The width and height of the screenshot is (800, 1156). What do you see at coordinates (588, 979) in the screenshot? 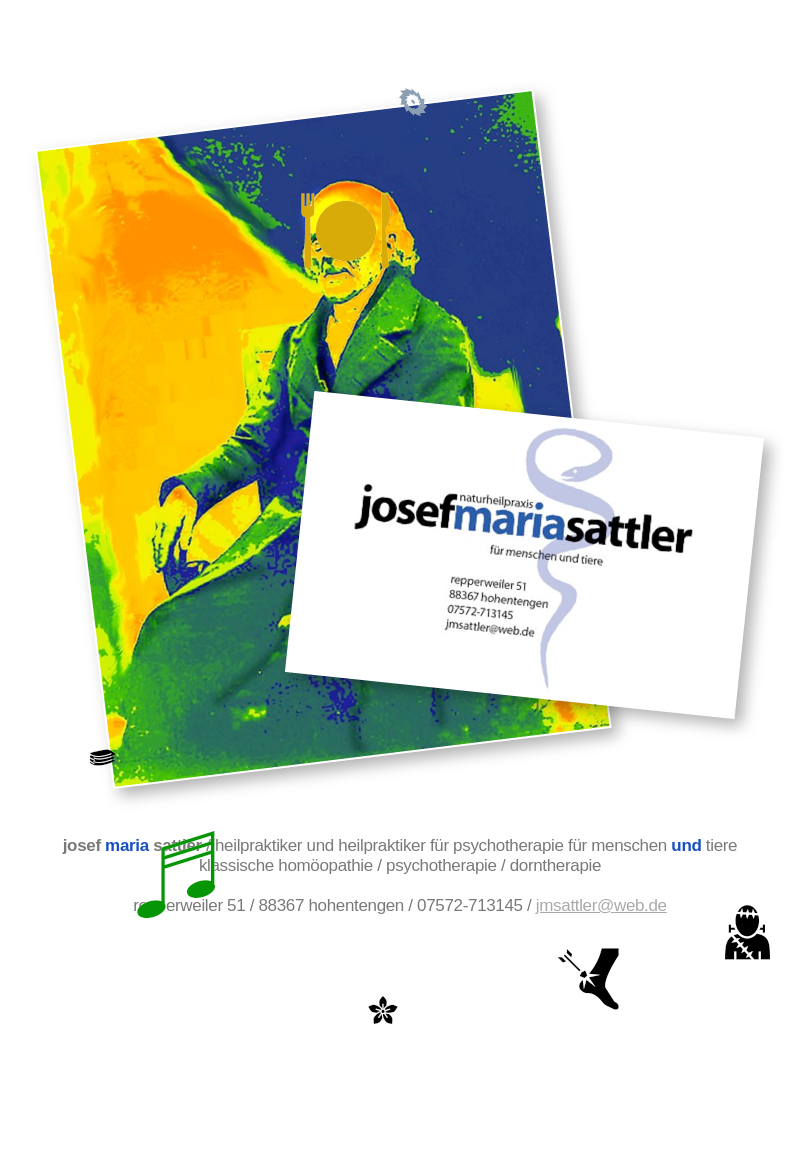
I see `indicates a character's weakness or vulnerability` at bounding box center [588, 979].